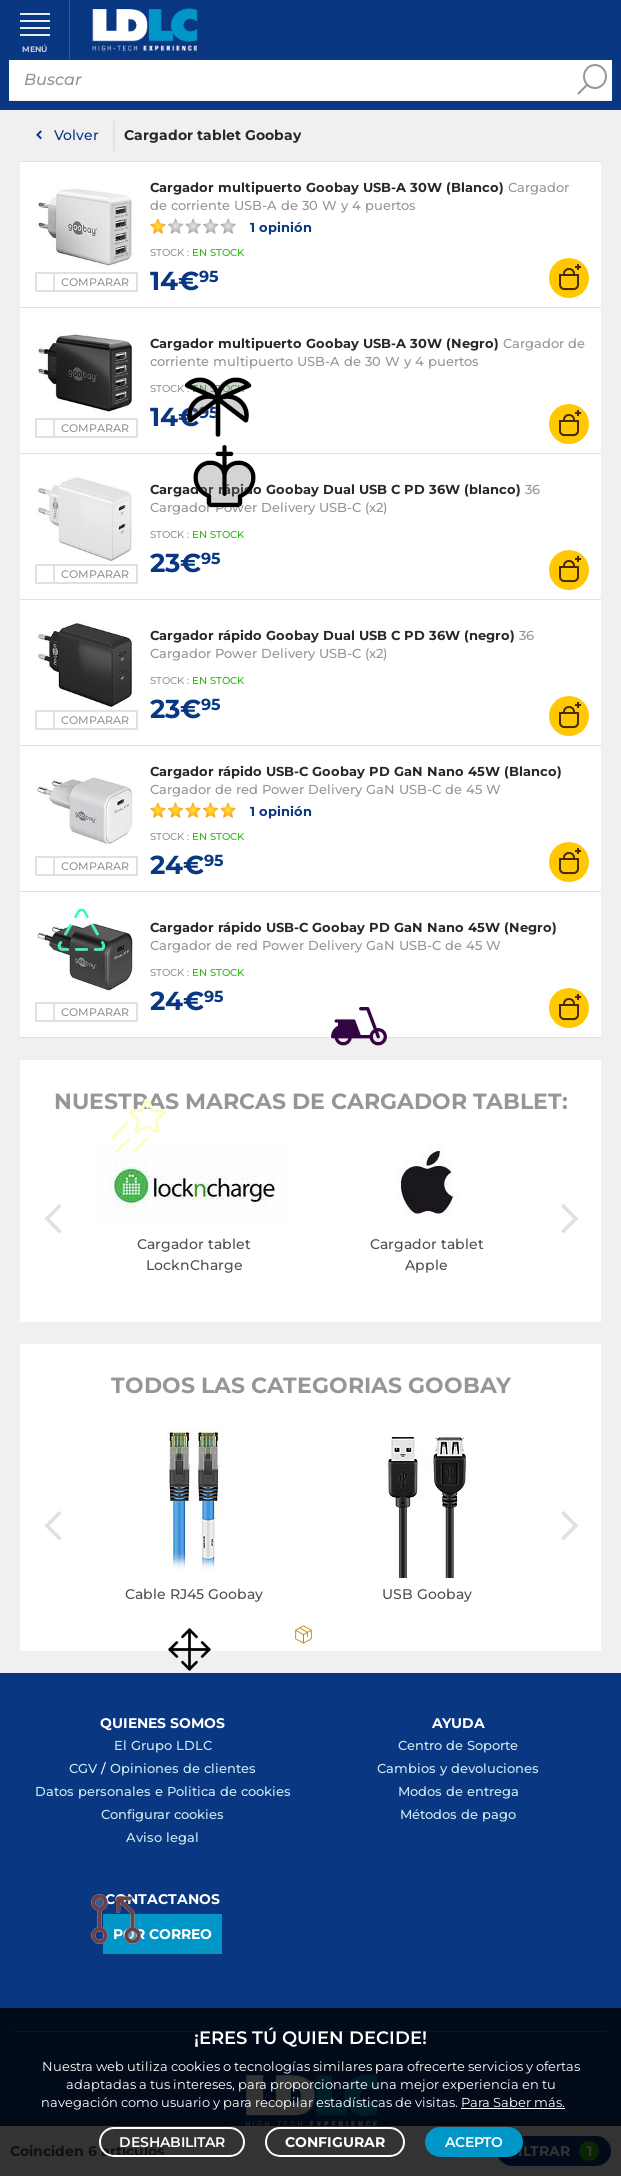 The height and width of the screenshot is (2176, 621). I want to click on select moped or scooter delivery, so click(359, 1028).